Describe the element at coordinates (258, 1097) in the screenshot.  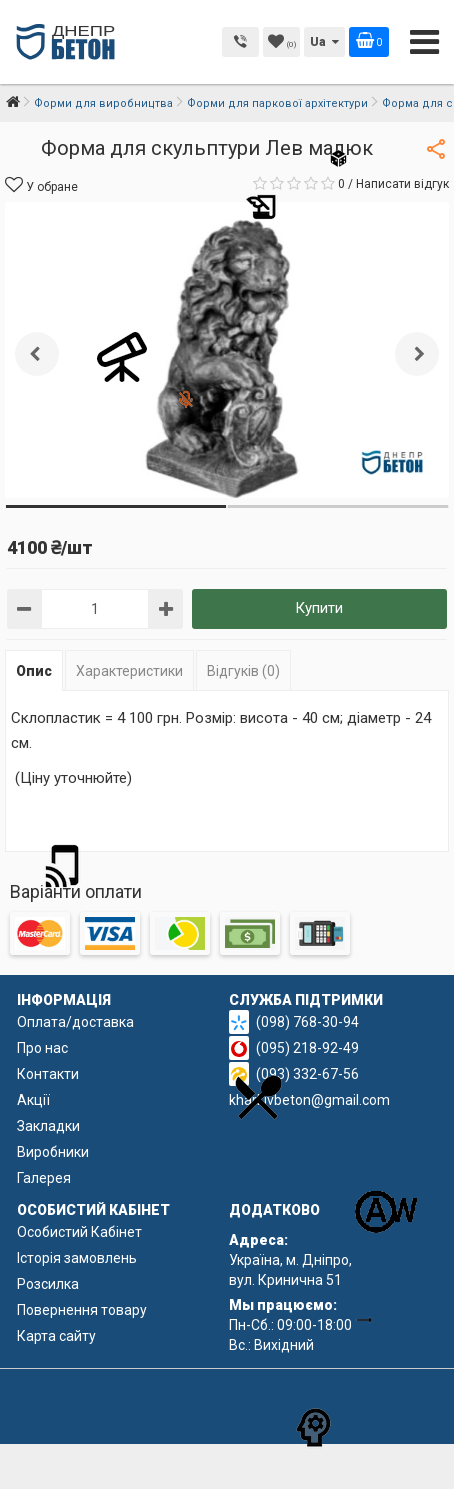
I see `find nearby restaurants` at that location.